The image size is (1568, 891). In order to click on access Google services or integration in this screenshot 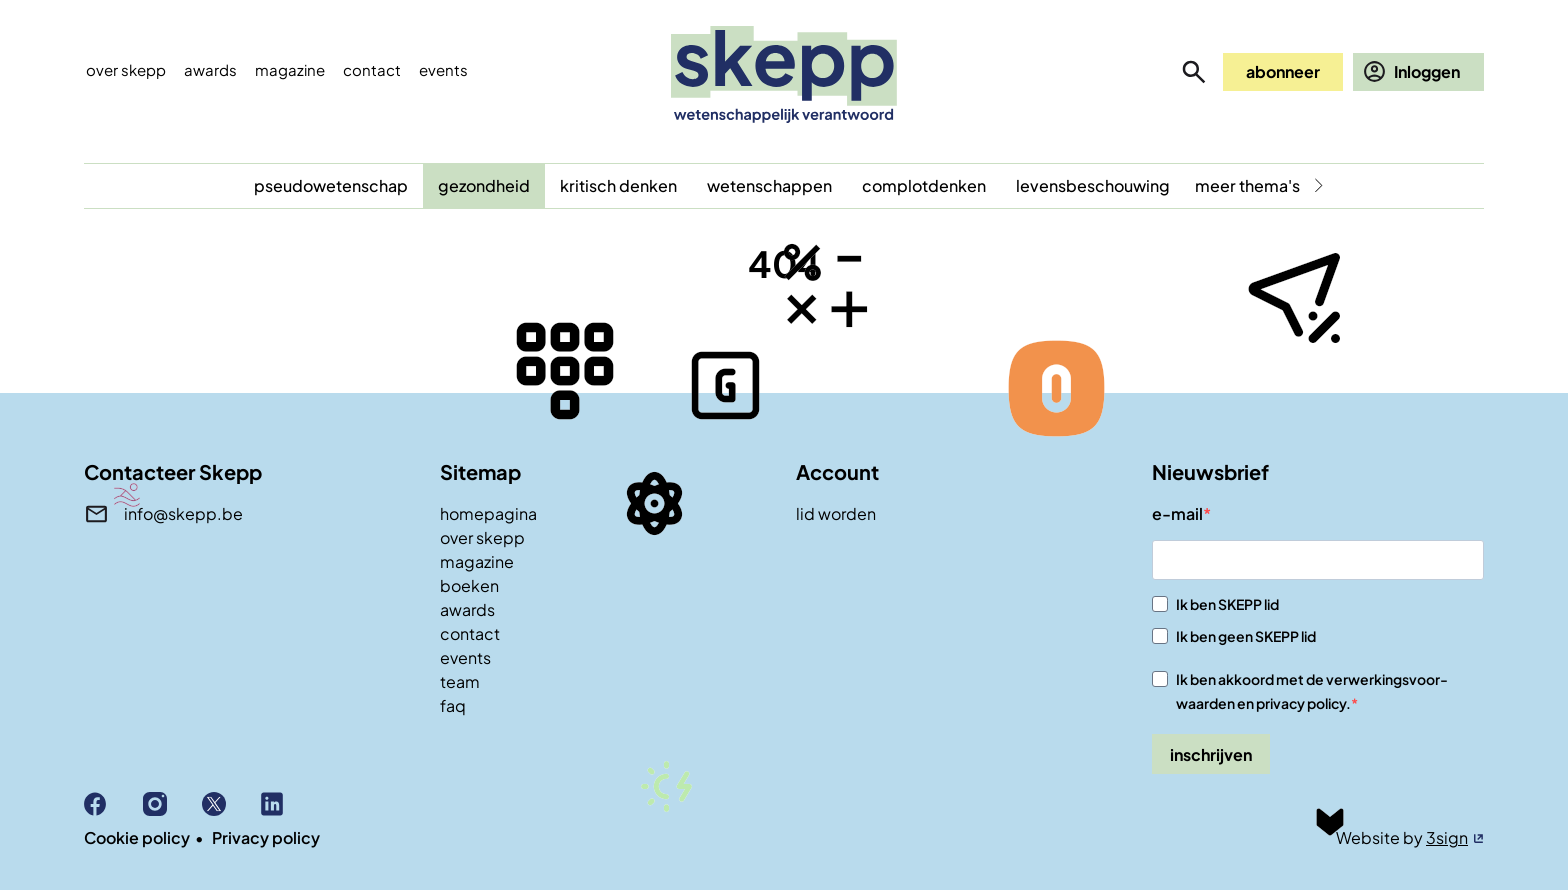, I will do `click(725, 385)`.